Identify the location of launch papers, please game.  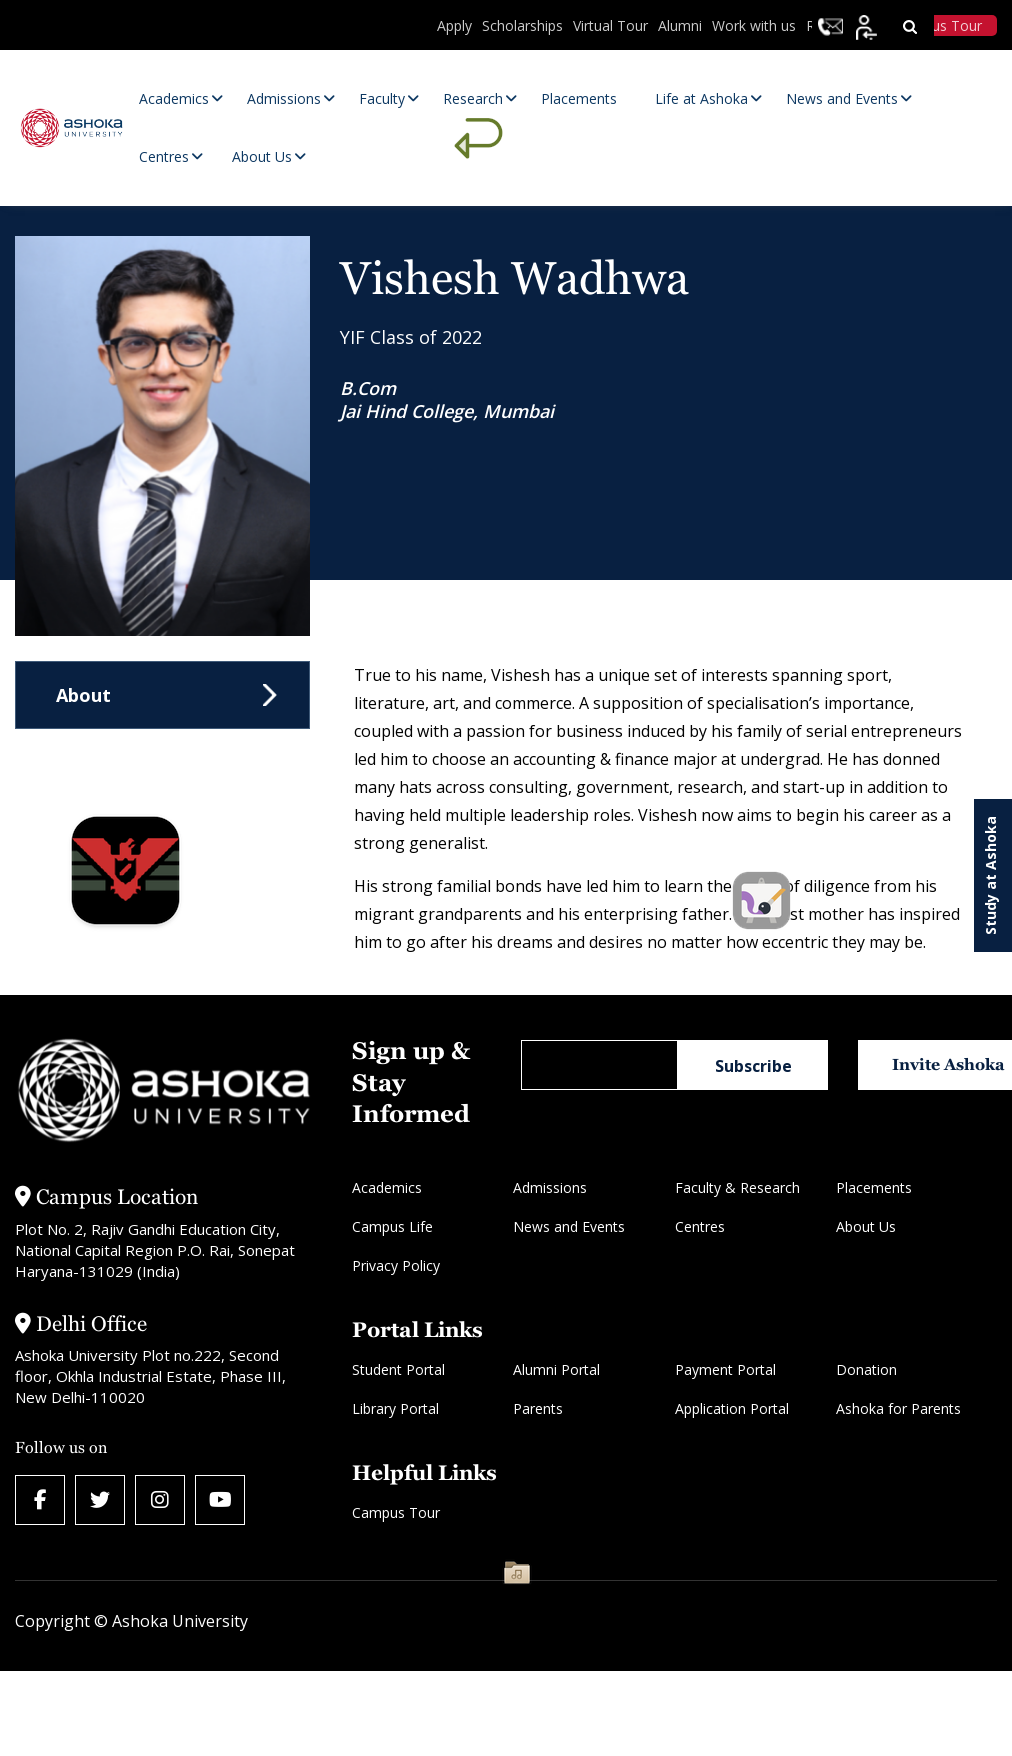
(125, 870).